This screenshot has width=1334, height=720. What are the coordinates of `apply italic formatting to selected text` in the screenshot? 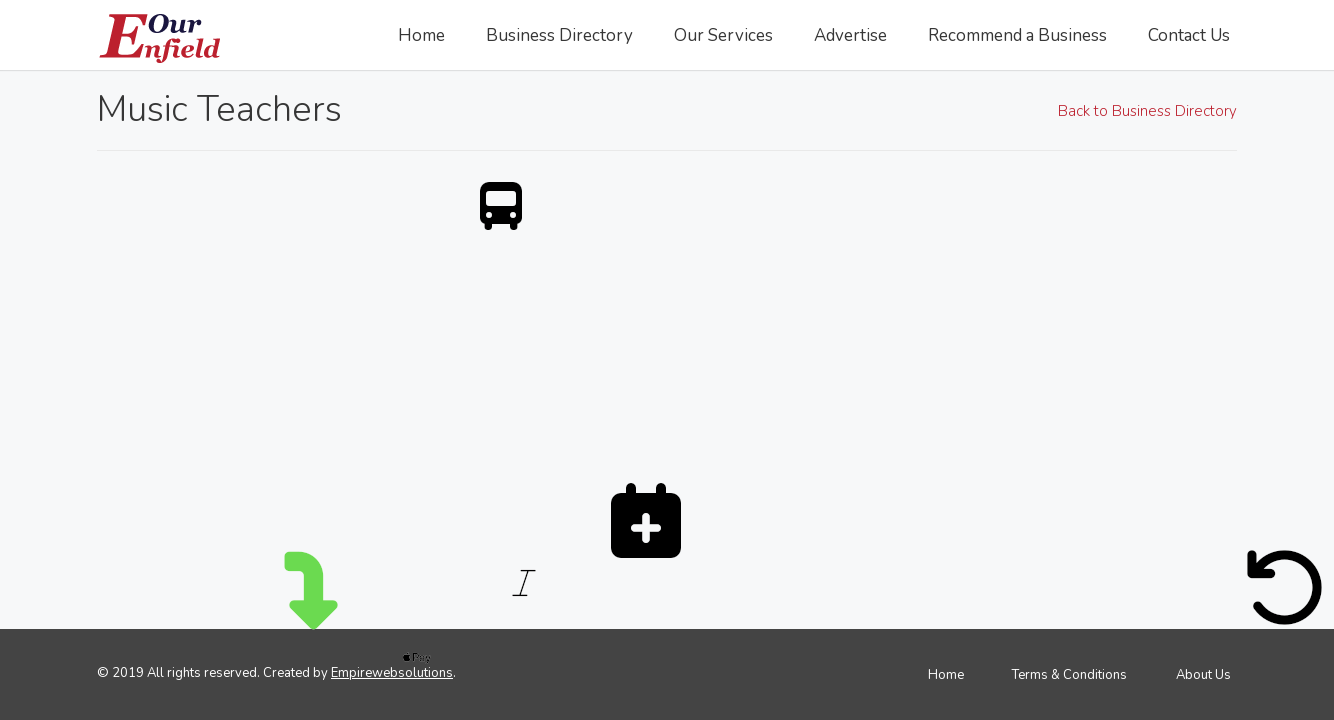 It's located at (524, 583).